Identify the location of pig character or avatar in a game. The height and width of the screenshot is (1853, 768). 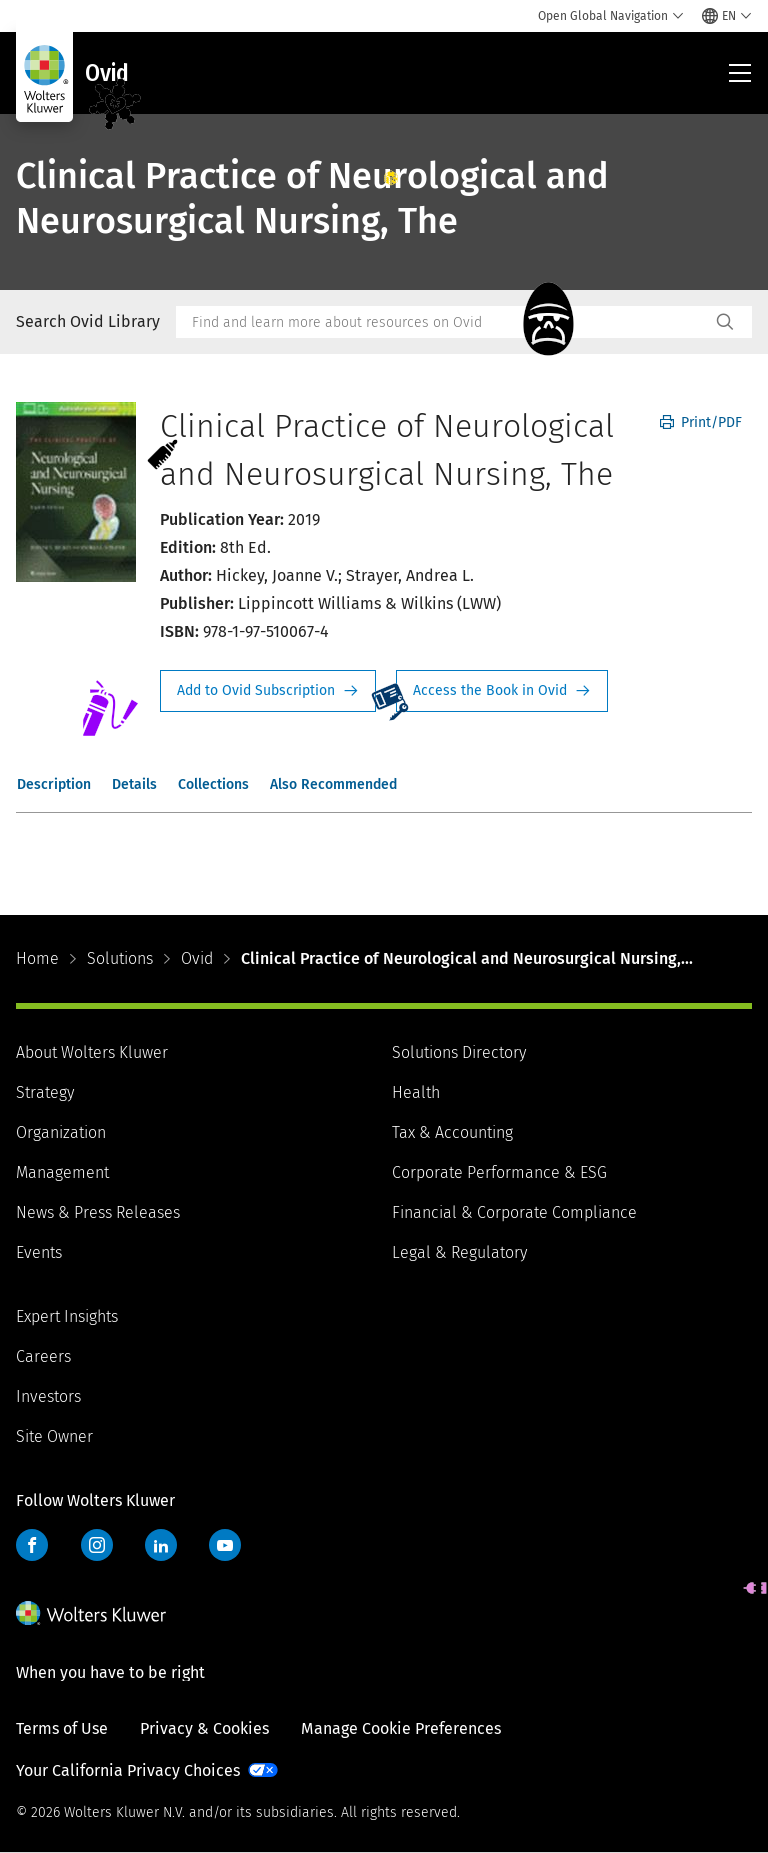
(549, 318).